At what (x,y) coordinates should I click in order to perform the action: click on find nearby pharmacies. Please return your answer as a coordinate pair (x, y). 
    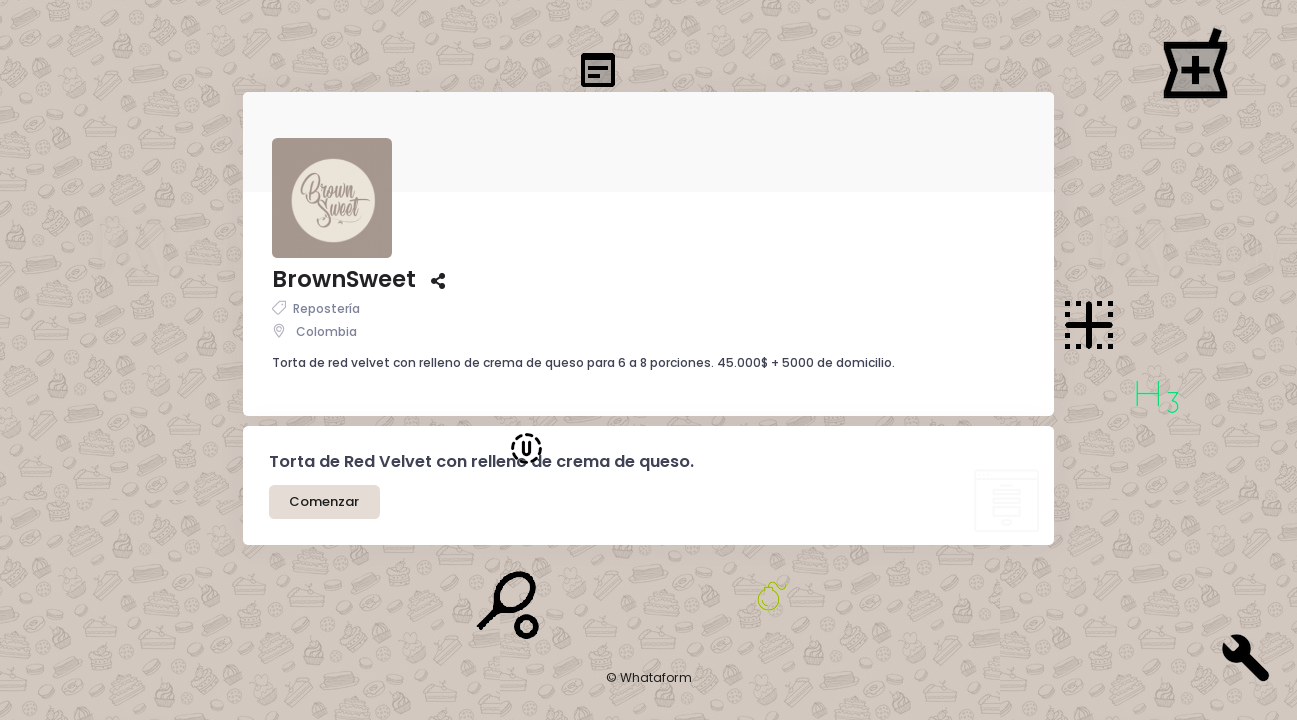
    Looking at the image, I should click on (1195, 66).